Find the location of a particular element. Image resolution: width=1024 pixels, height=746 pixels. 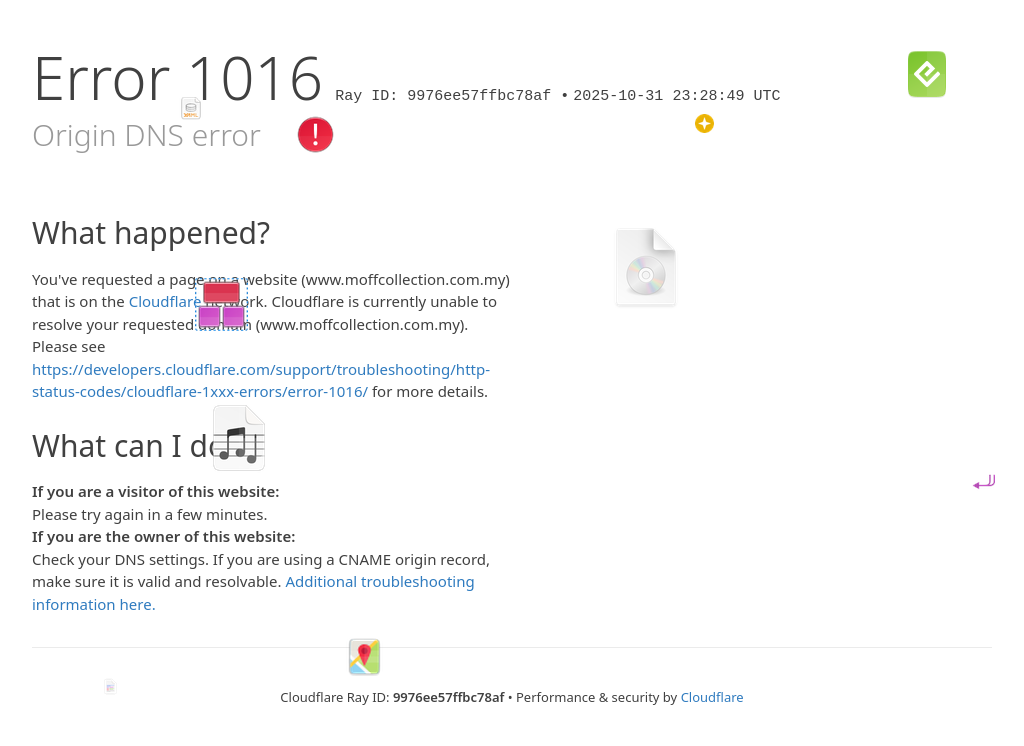

reply to all recipients in an email thread is located at coordinates (983, 480).